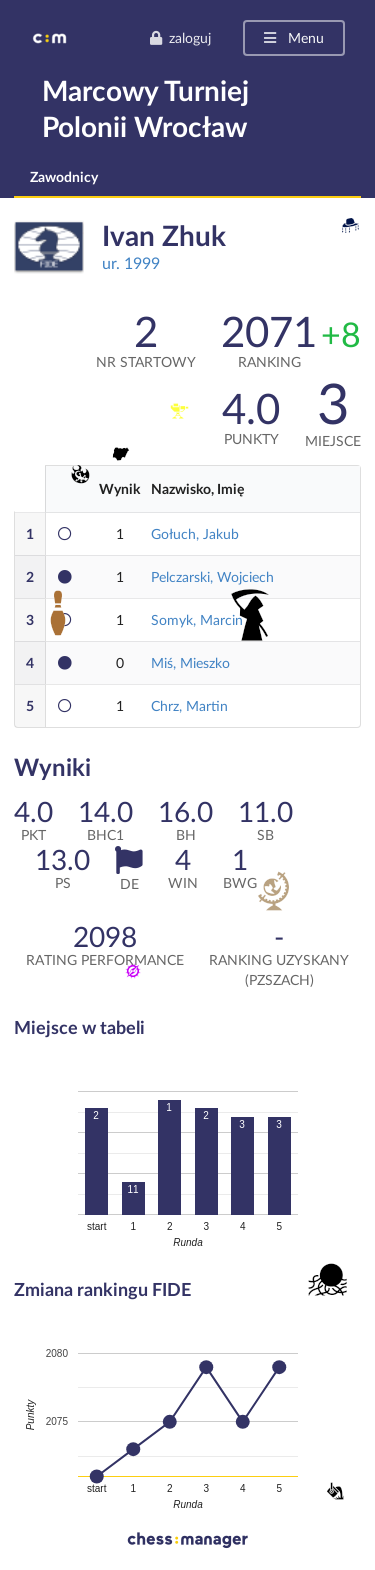 Image resolution: width=375 pixels, height=1570 pixels. Describe the element at coordinates (335, 1491) in the screenshot. I see `pour molten metal in a crafting game` at that location.